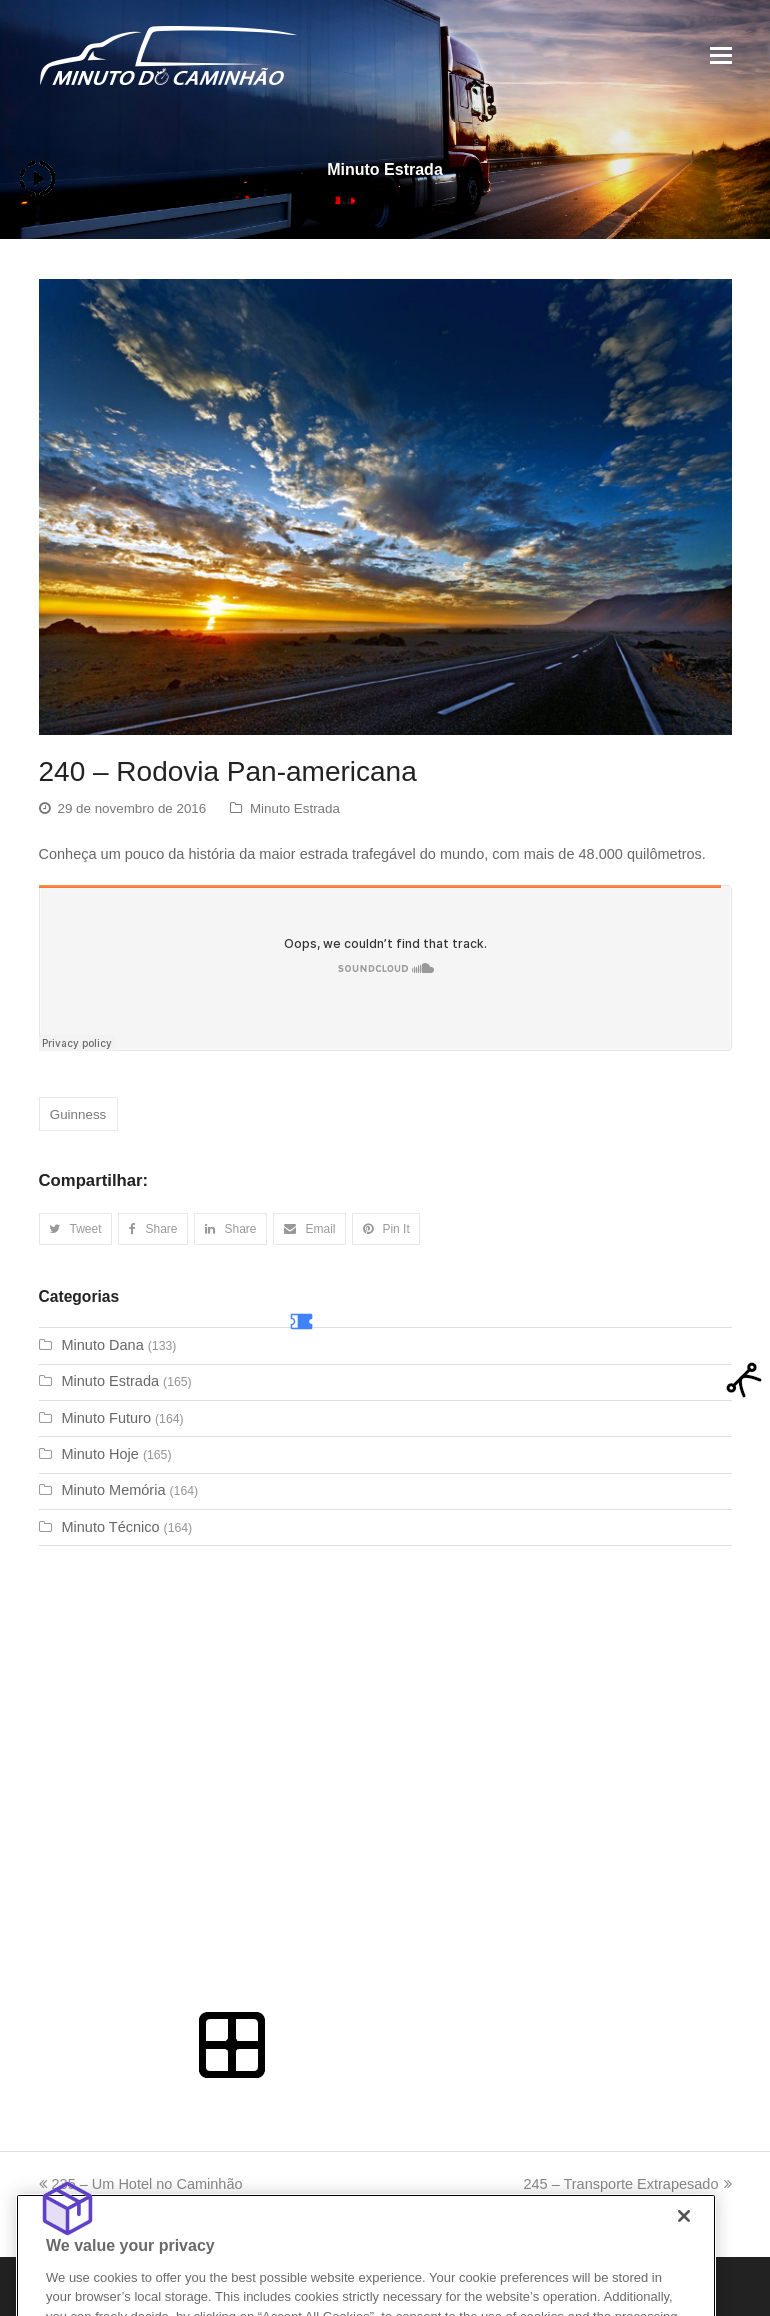  Describe the element at coordinates (301, 1321) in the screenshot. I see `view your tickets or passes` at that location.